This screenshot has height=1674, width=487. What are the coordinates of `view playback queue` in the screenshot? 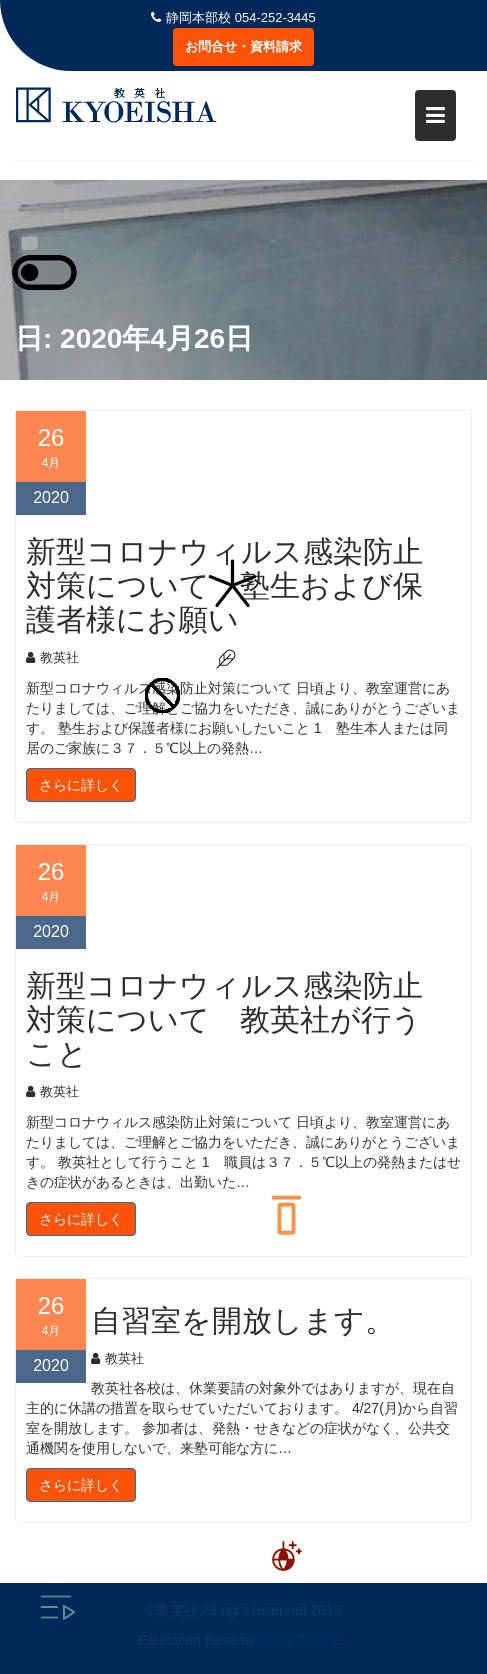 It's located at (56, 1607).